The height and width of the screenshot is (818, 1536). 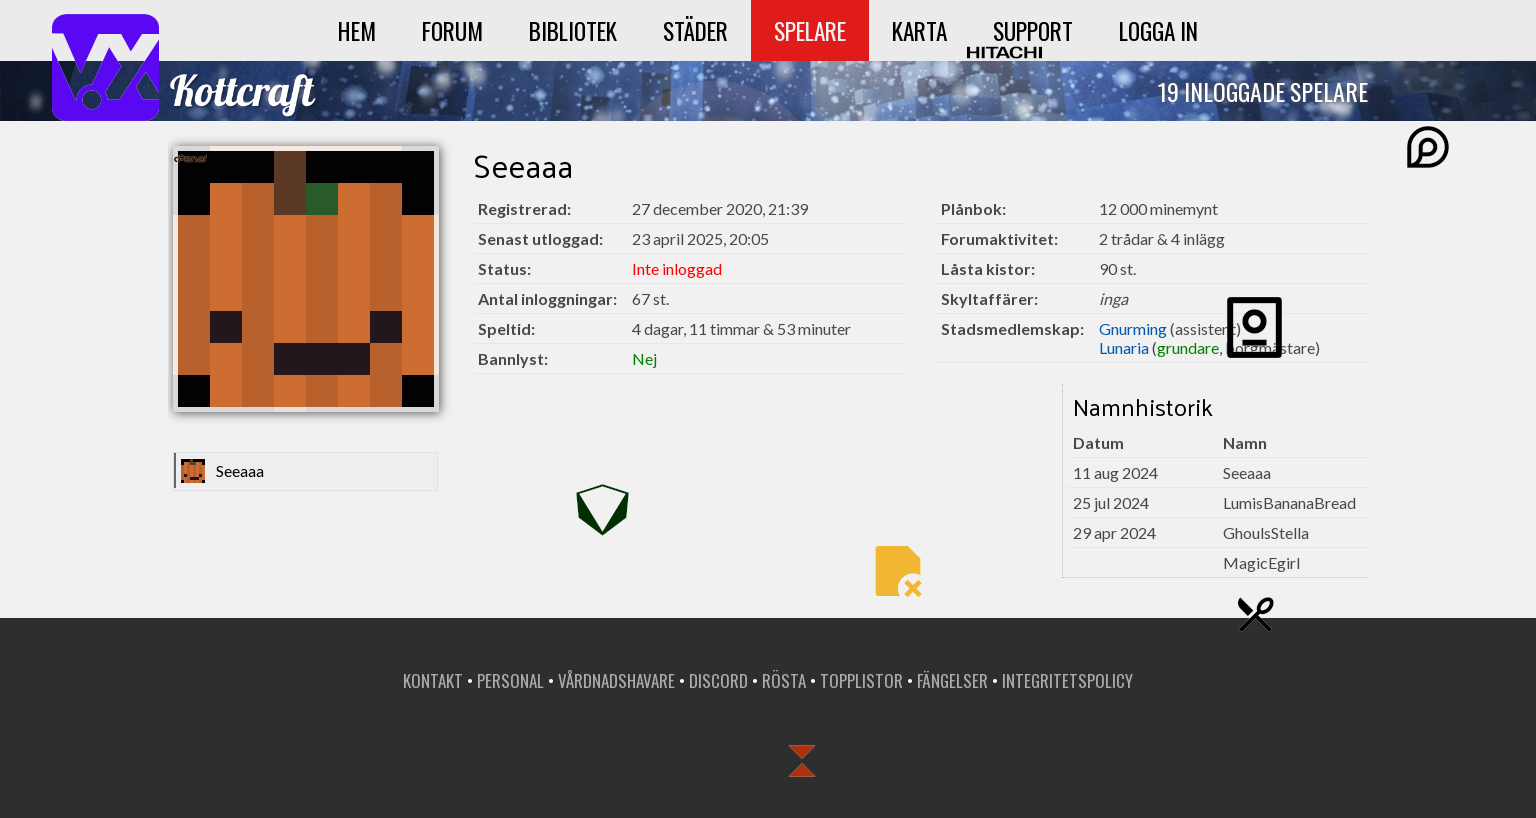 I want to click on view passport or travel document details, so click(x=1254, y=327).